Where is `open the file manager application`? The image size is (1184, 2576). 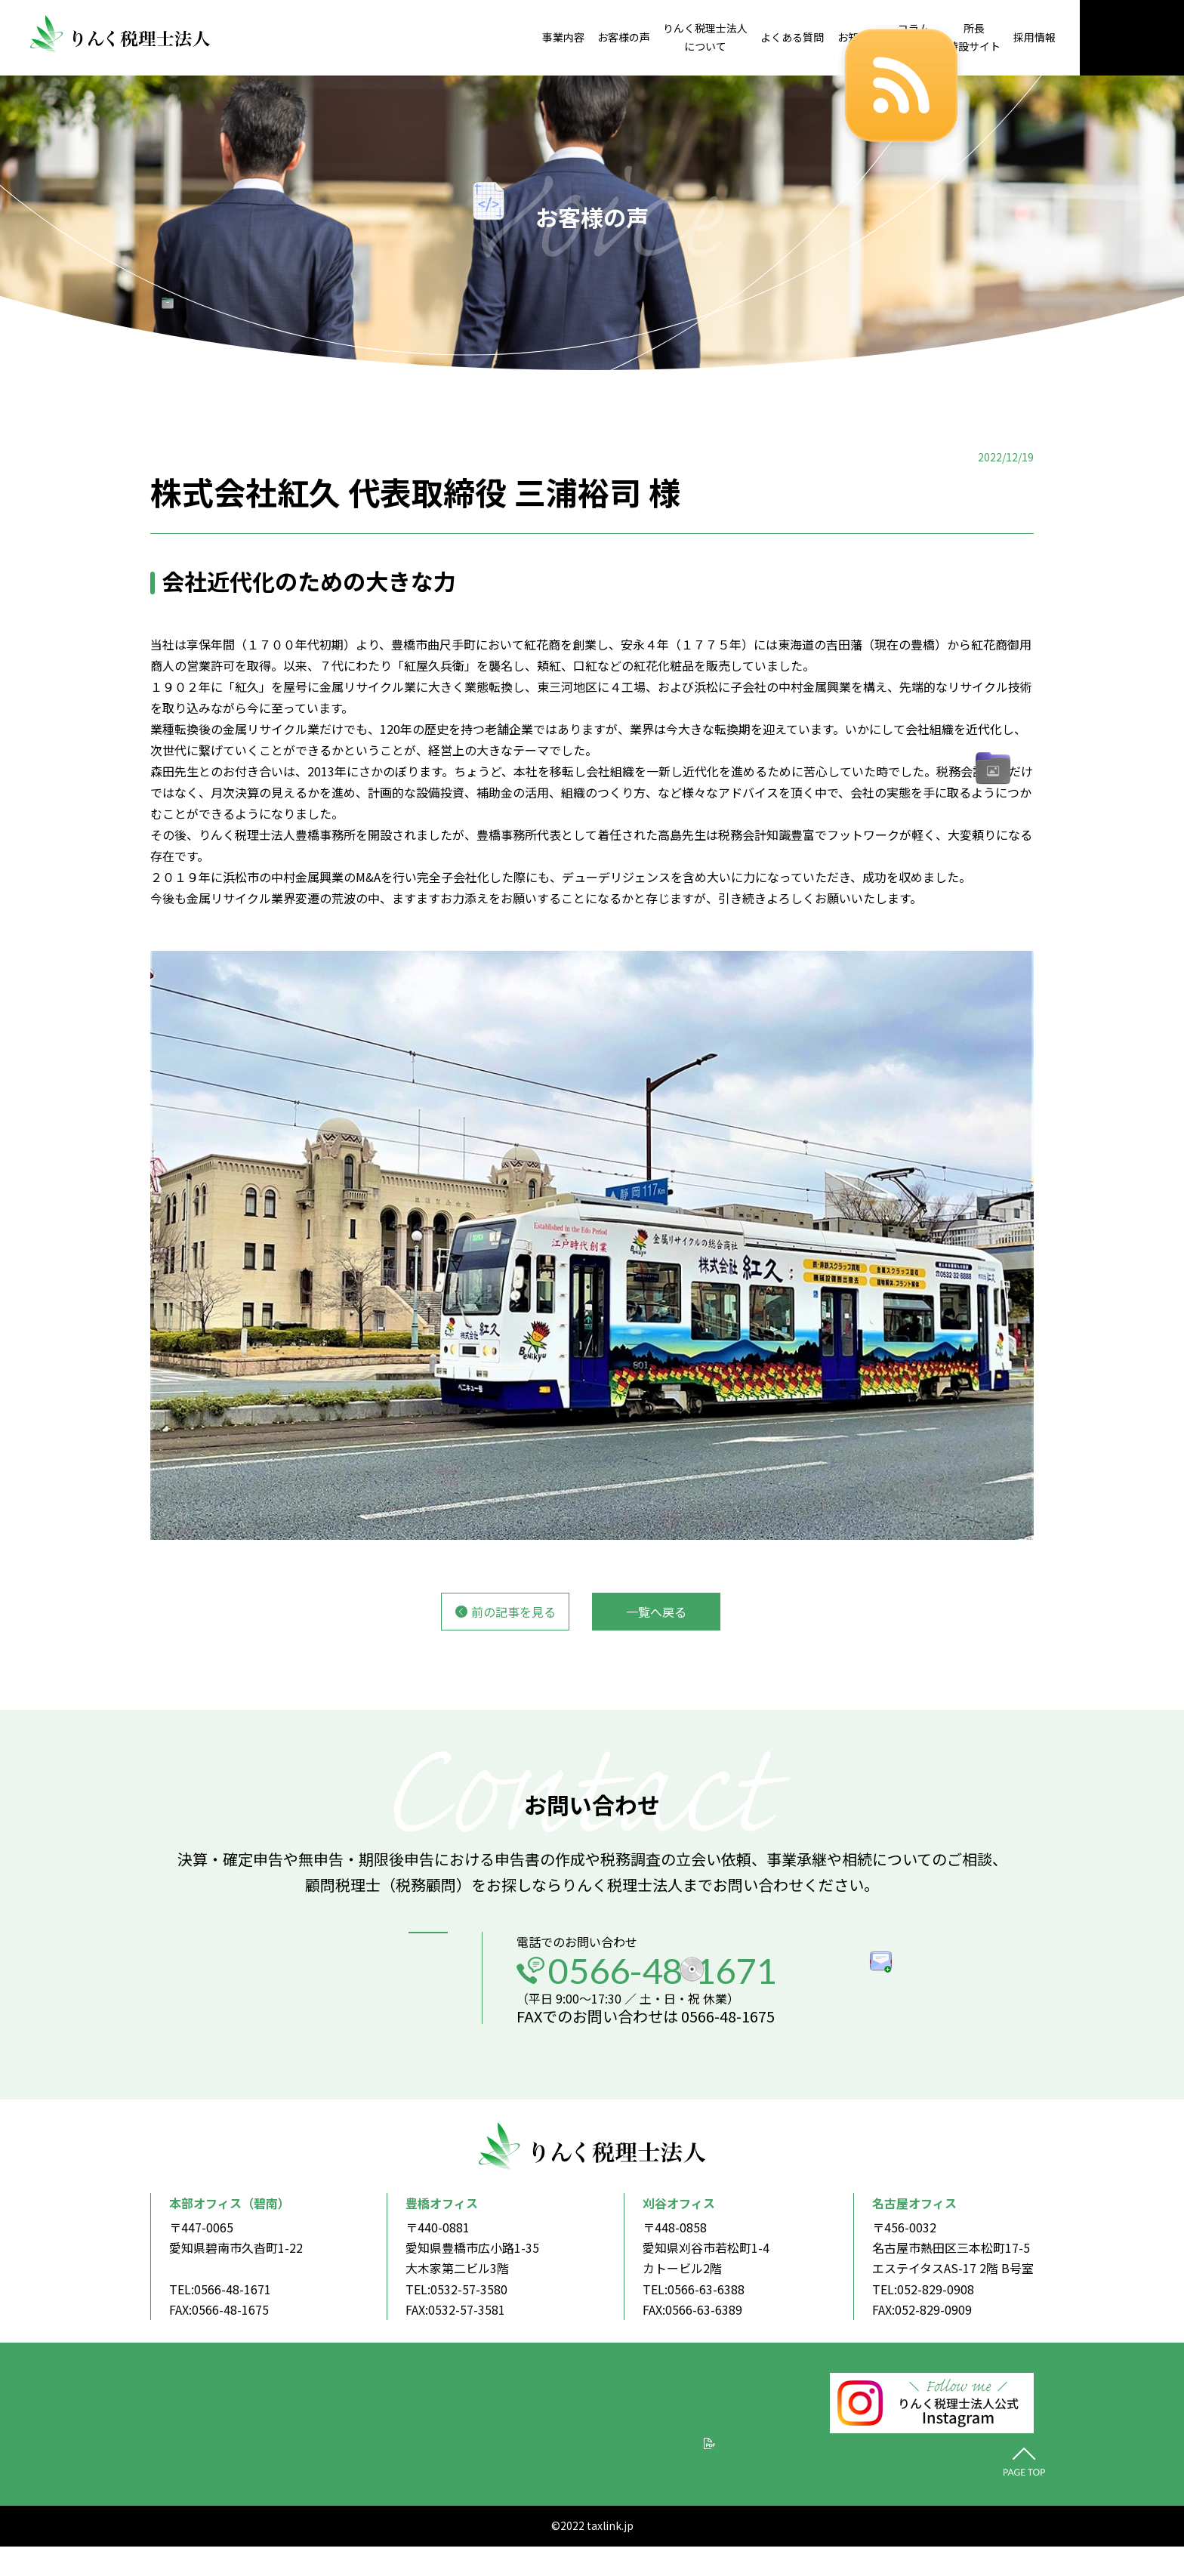 open the file manager application is located at coordinates (168, 303).